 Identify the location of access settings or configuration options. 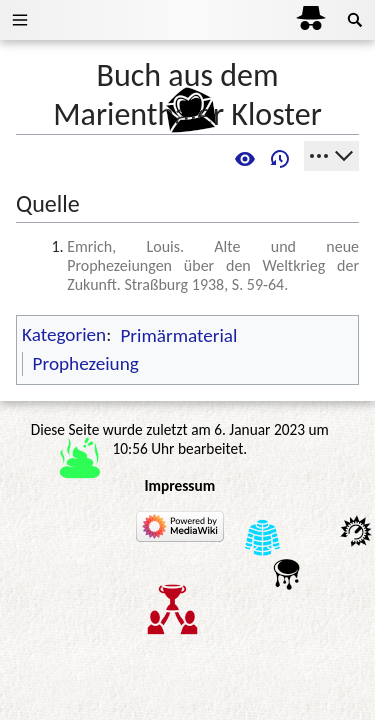
(356, 531).